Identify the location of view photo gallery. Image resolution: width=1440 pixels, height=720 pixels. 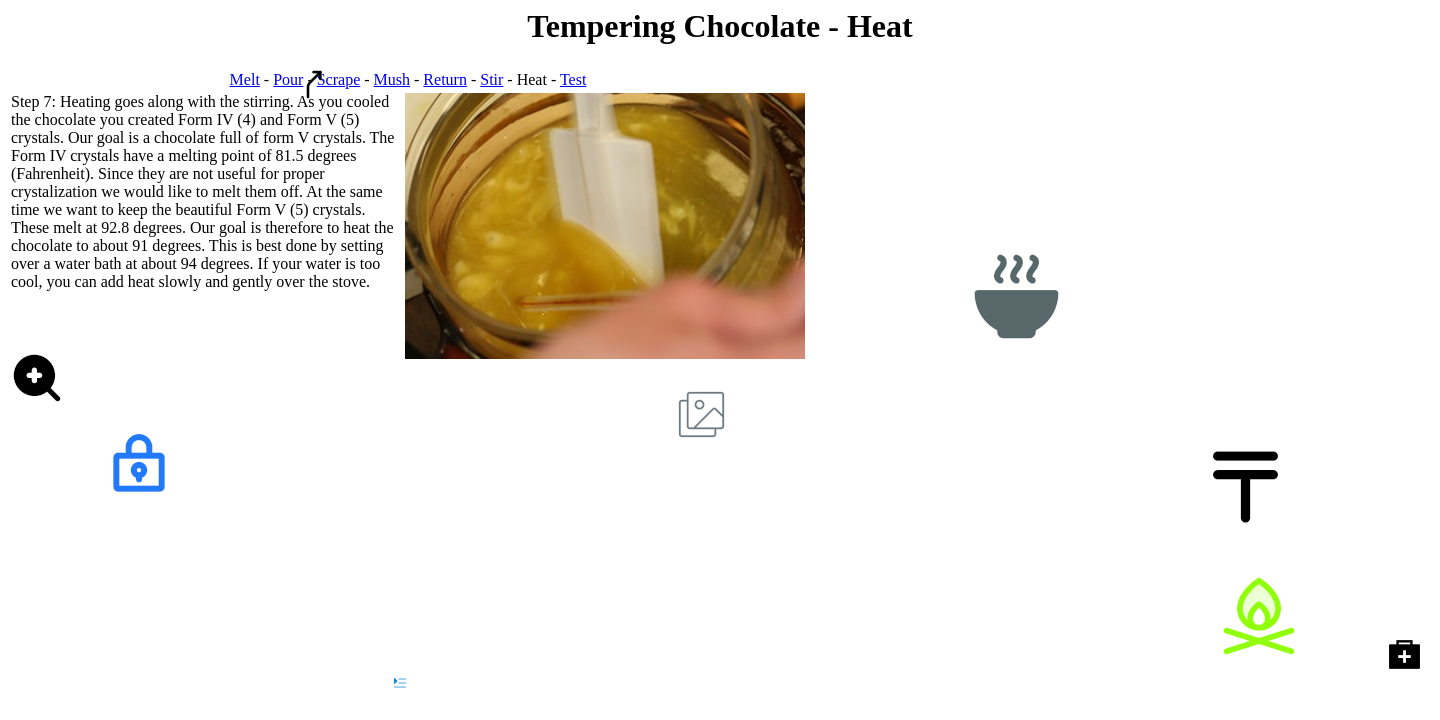
(701, 414).